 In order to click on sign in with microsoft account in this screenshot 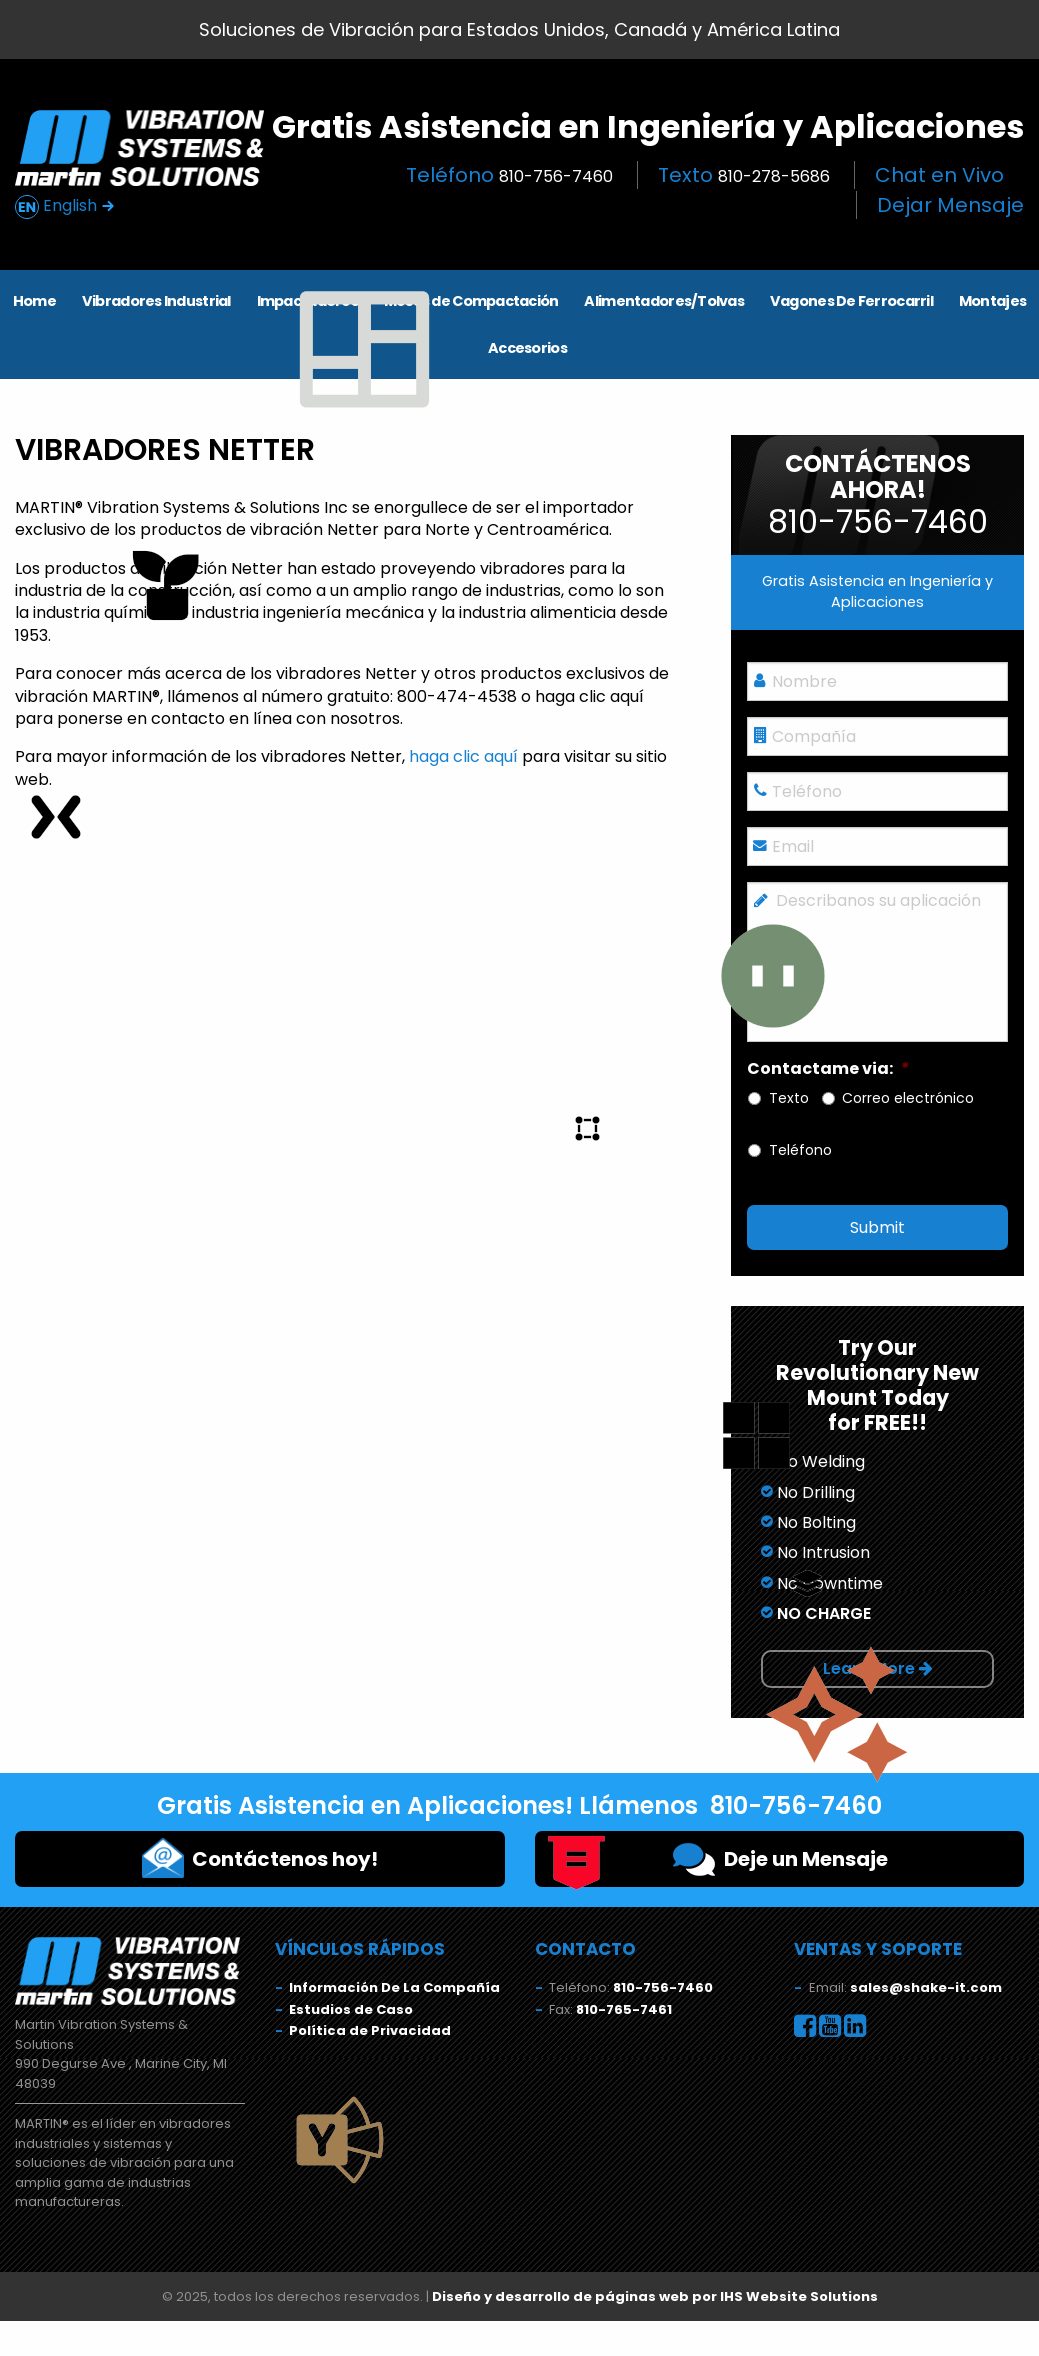, I will do `click(756, 1435)`.